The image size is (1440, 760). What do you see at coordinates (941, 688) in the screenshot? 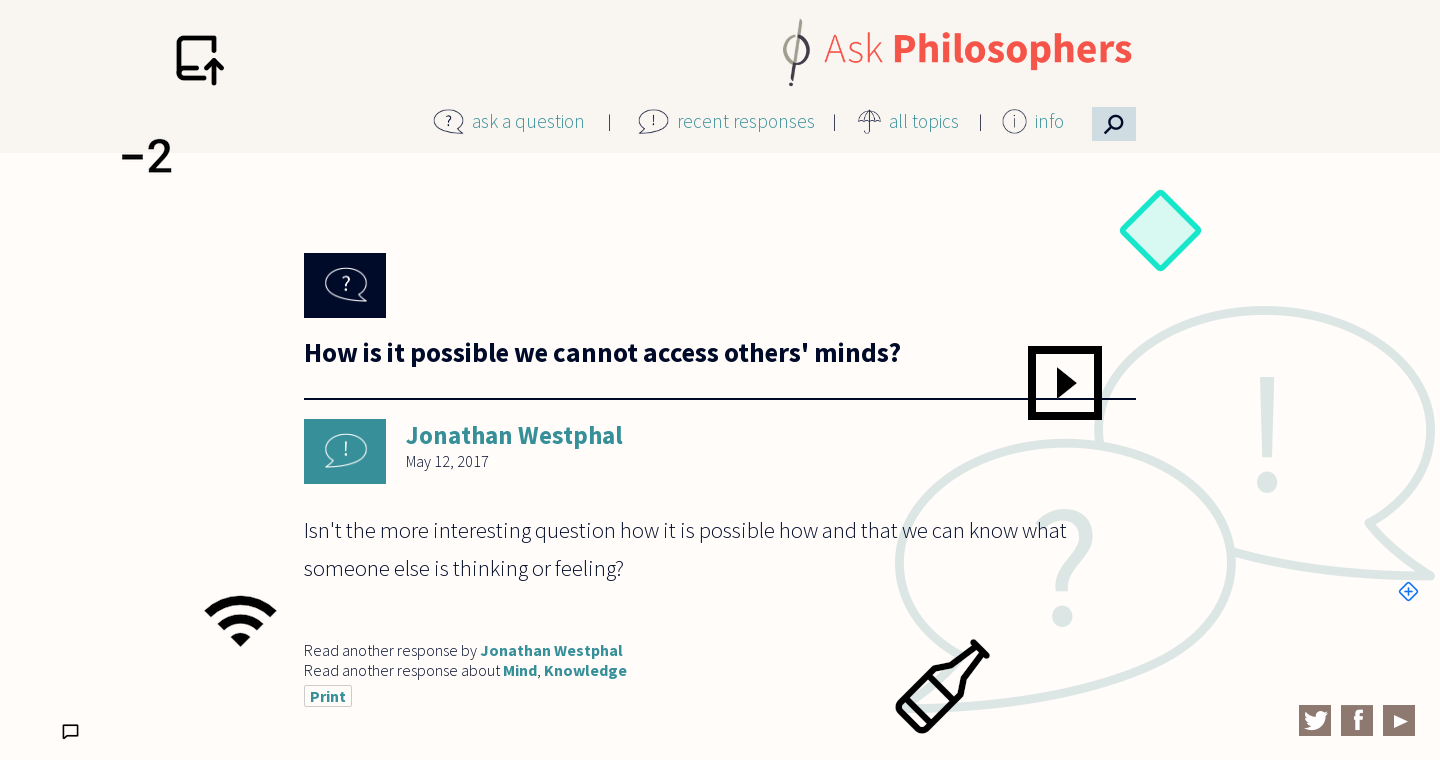
I see `browse bars or breweries nearby` at bounding box center [941, 688].